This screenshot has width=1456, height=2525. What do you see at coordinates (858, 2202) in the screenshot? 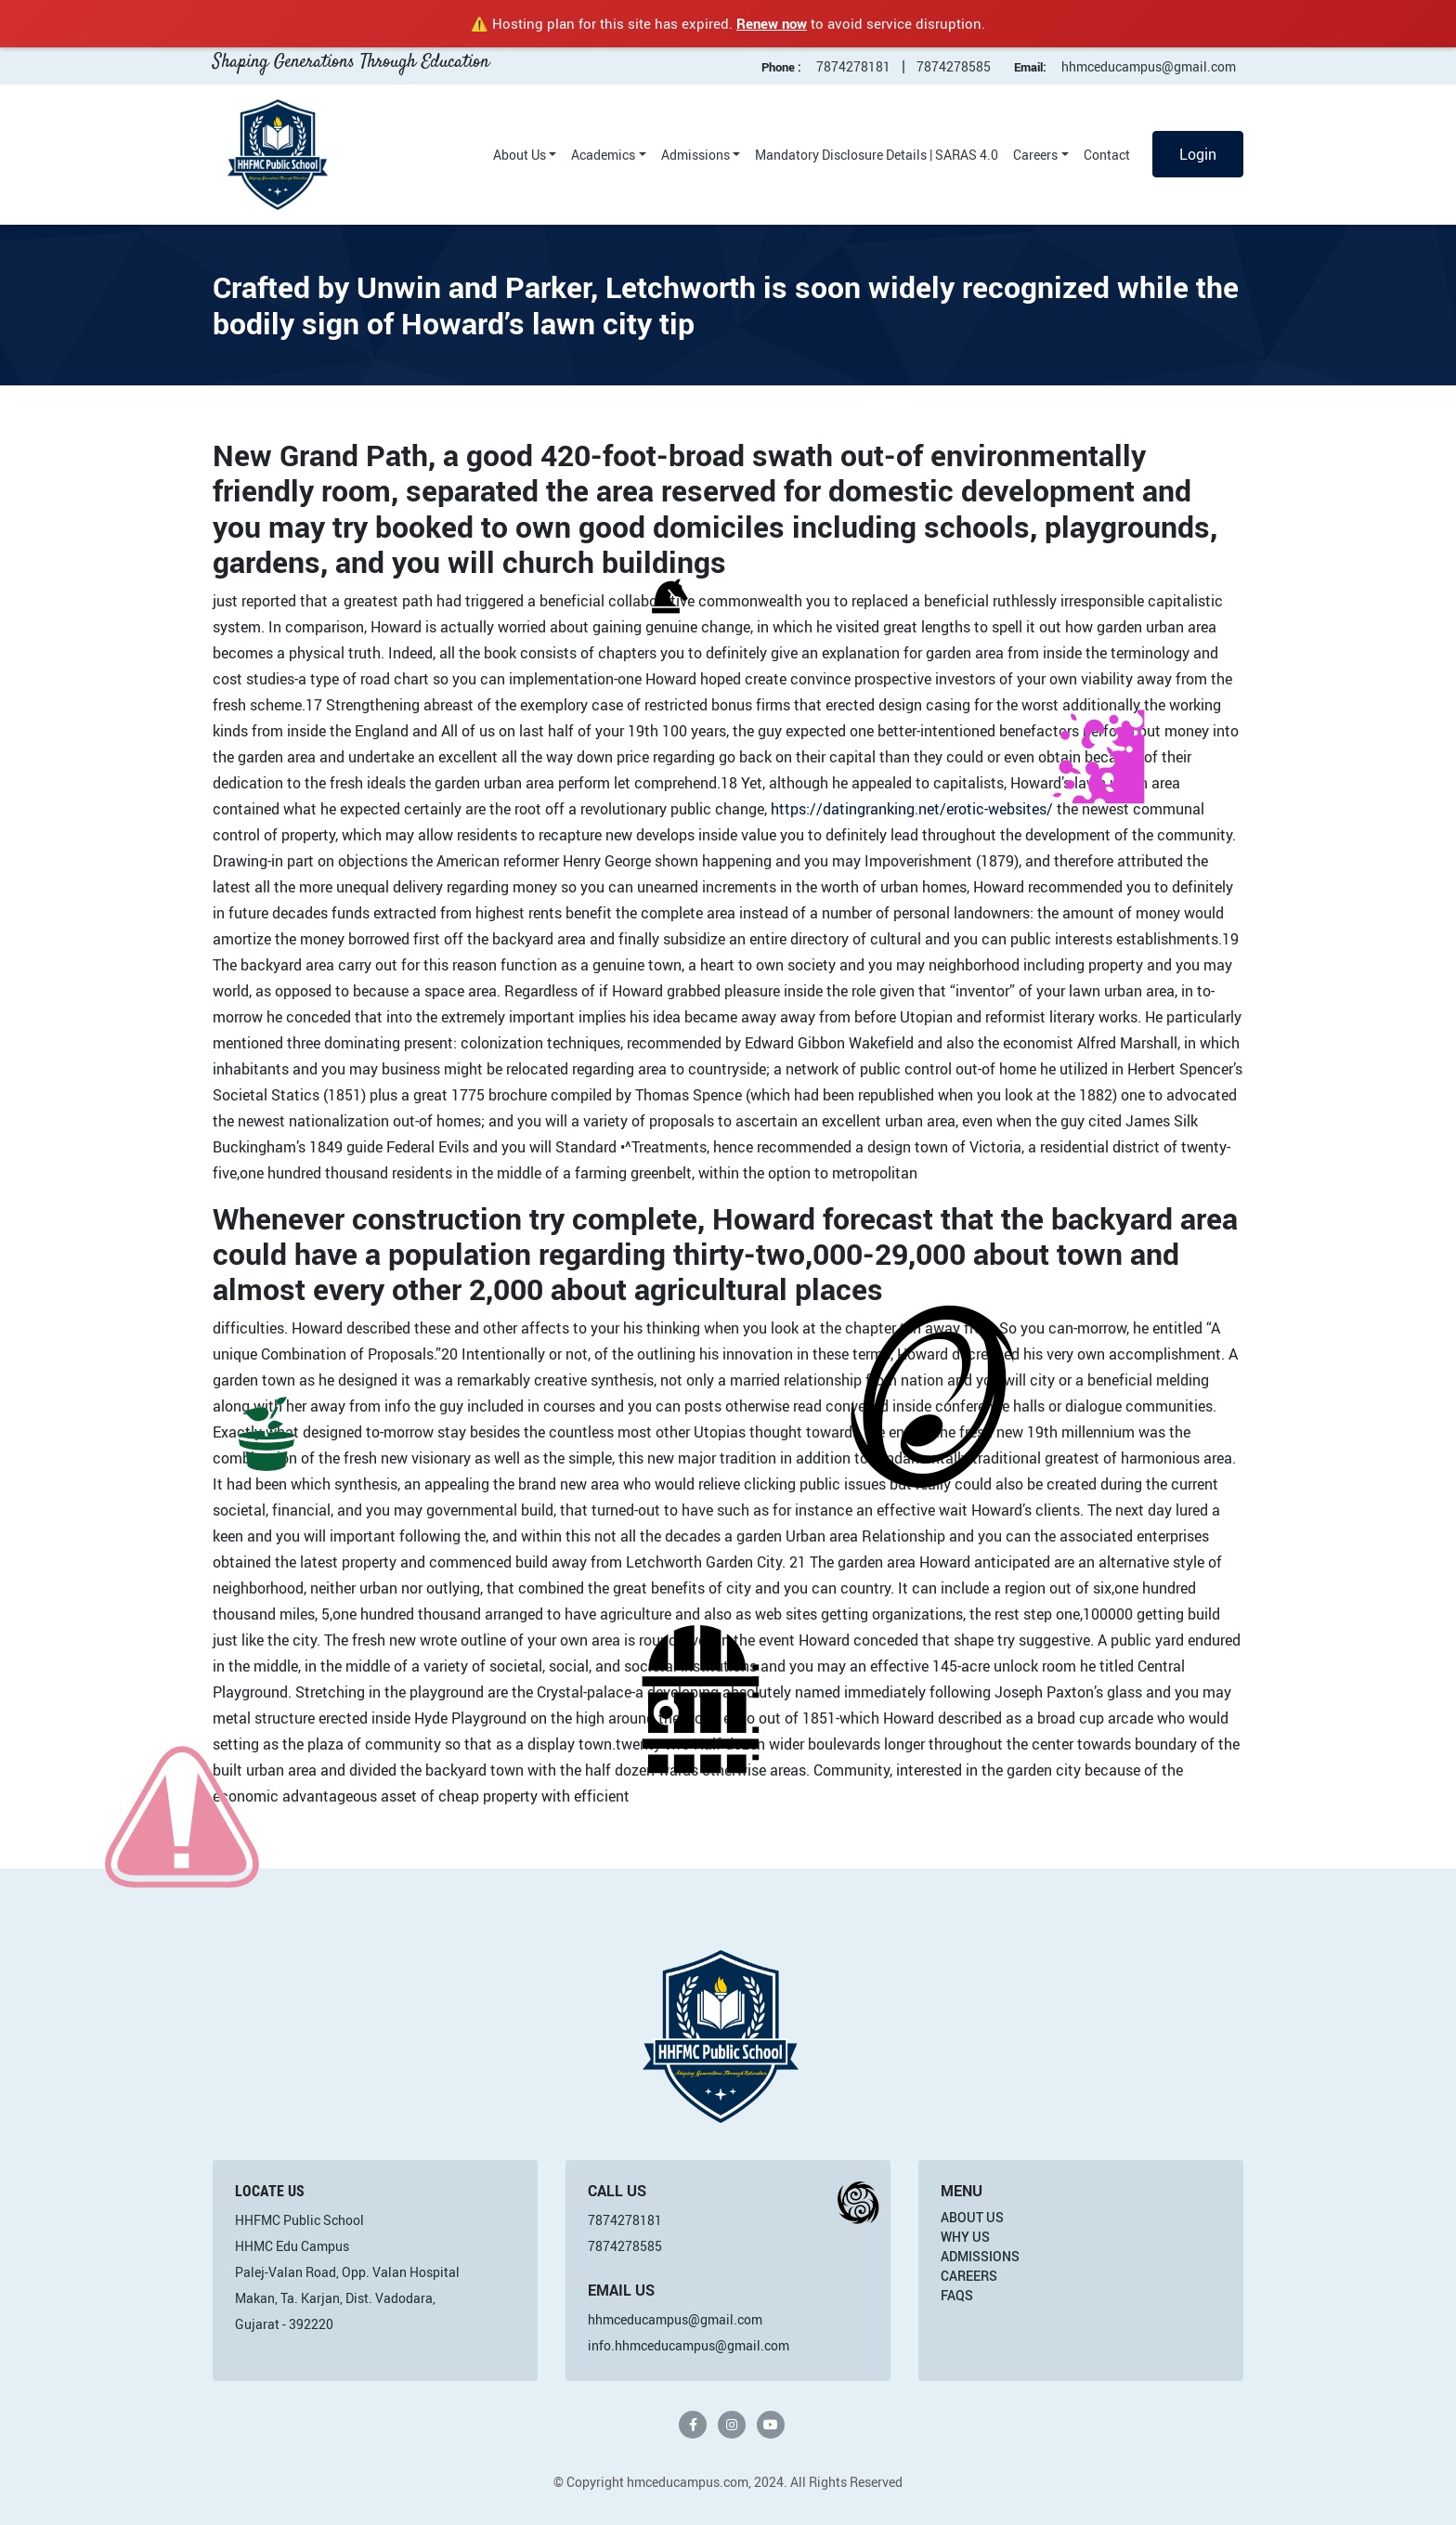
I see `activate typhoon or wind-based ability` at bounding box center [858, 2202].